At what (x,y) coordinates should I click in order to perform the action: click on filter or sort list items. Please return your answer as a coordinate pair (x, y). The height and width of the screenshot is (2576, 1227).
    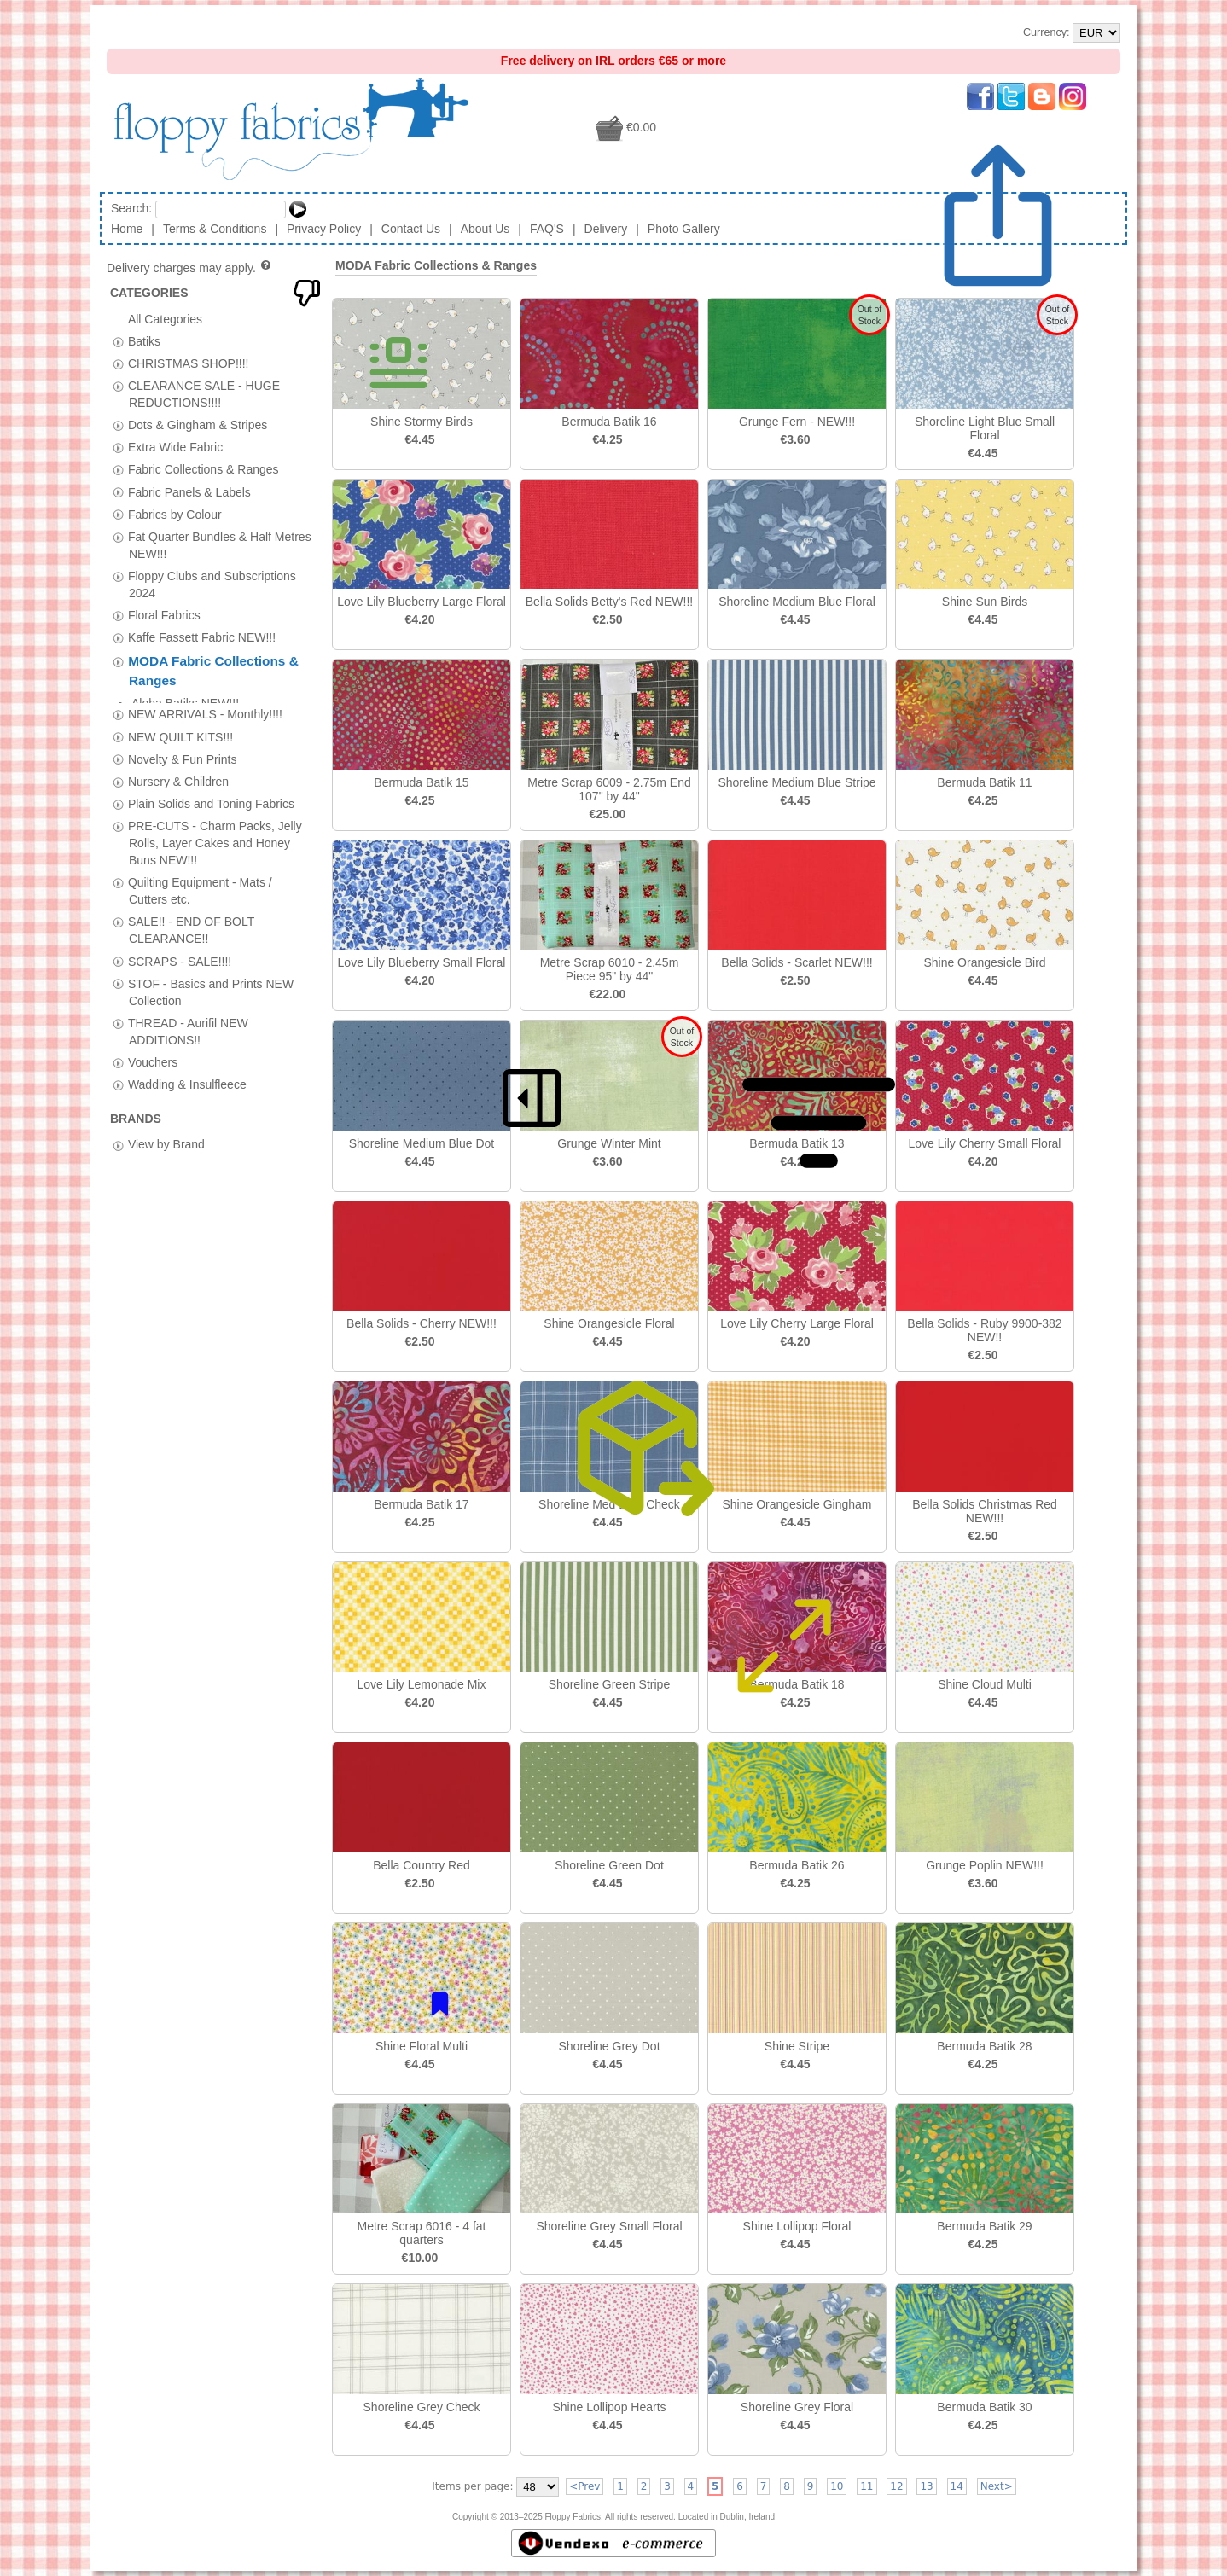
    Looking at the image, I should click on (818, 1125).